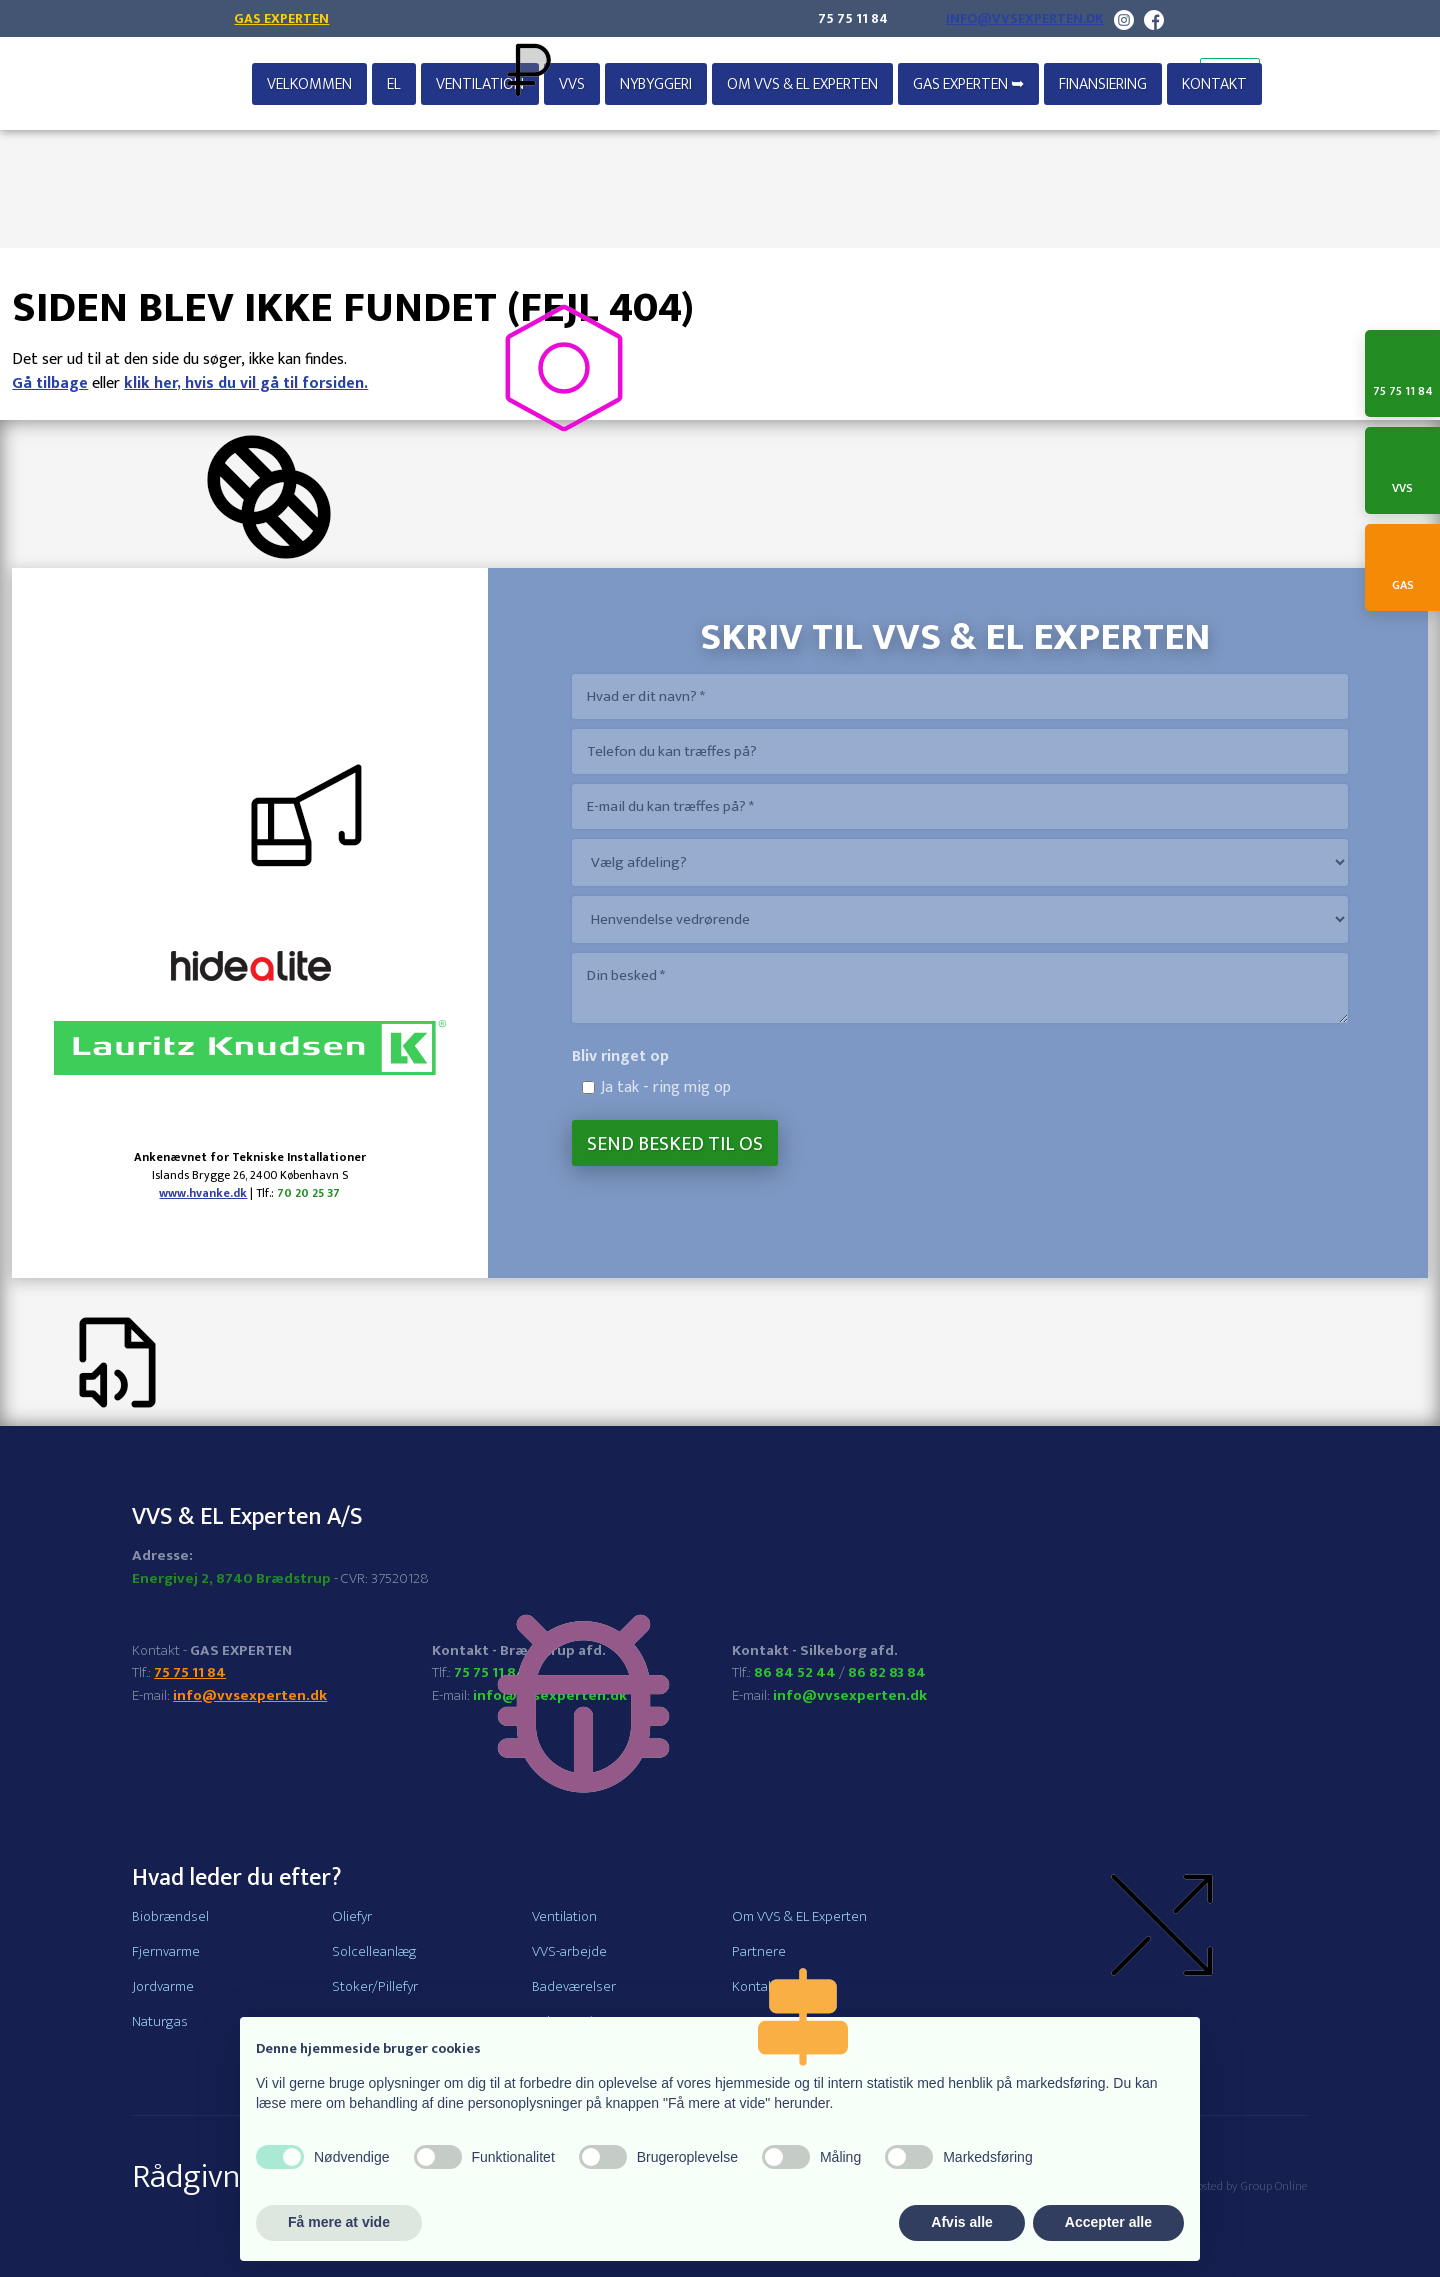 The image size is (1440, 2277). I want to click on report a bug or issue, so click(583, 1700).